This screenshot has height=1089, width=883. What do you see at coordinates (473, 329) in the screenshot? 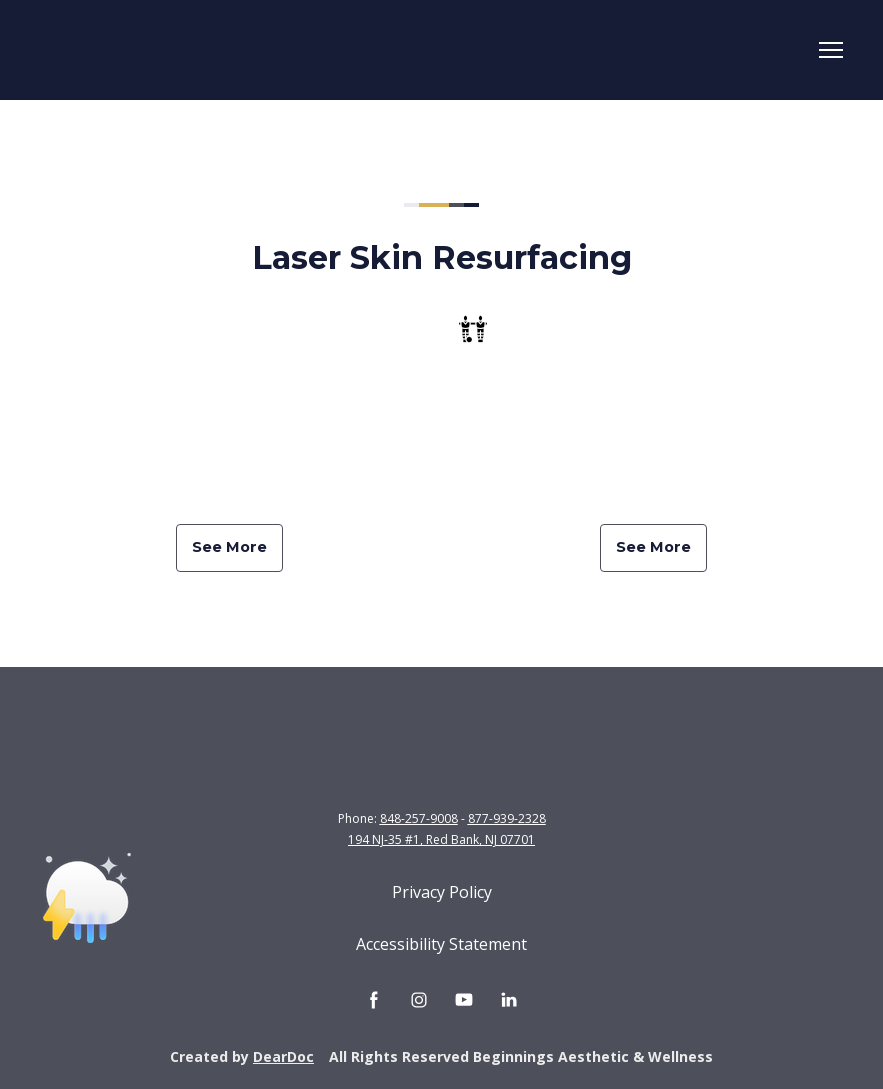
I see `access foosball or table football game` at bounding box center [473, 329].